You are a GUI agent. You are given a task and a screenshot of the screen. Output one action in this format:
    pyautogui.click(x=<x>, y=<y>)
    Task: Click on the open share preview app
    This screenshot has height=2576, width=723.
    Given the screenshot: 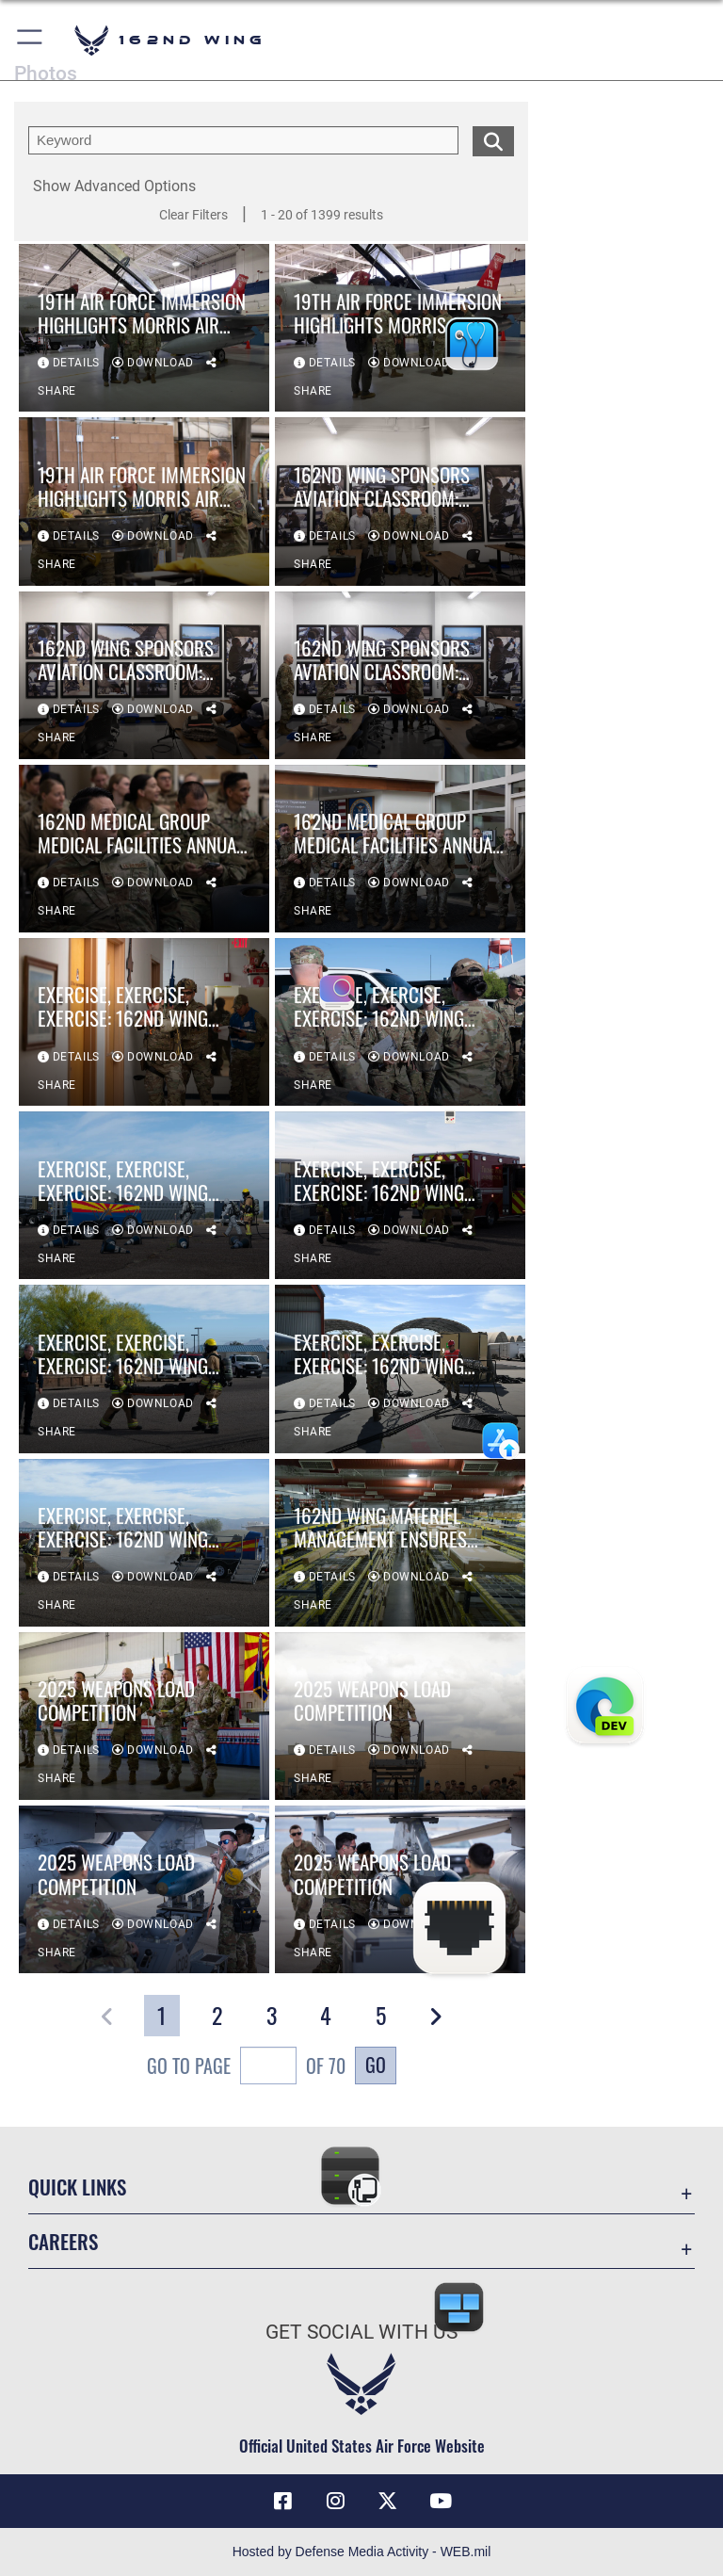 What is the action you would take?
    pyautogui.click(x=337, y=993)
    